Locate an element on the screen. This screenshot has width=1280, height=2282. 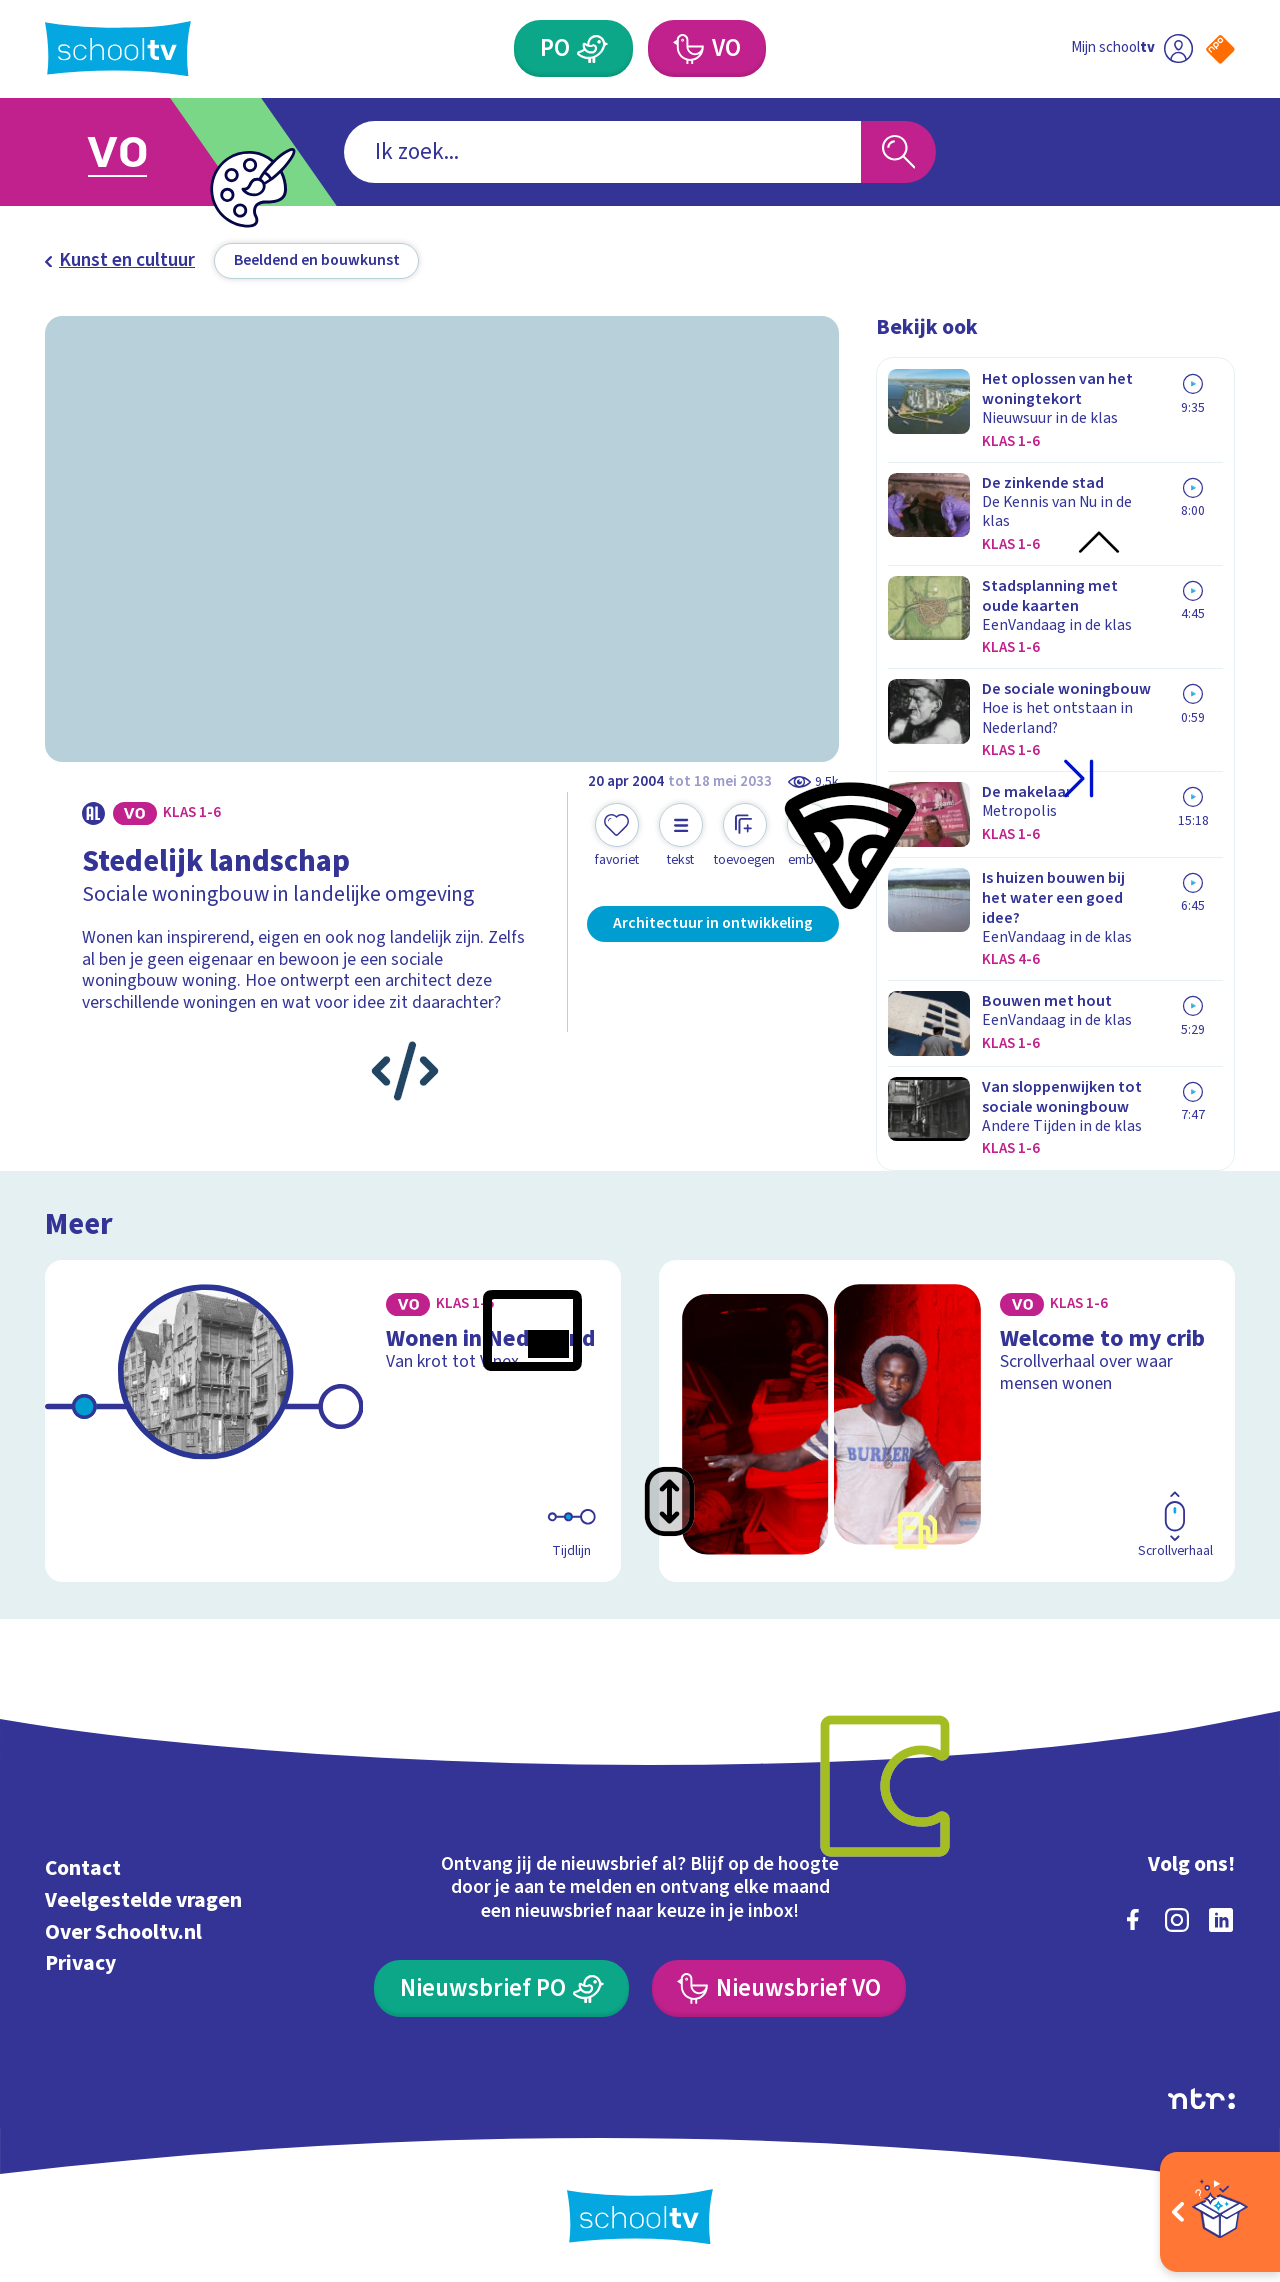
add branding or watermark to content is located at coordinates (532, 1330).